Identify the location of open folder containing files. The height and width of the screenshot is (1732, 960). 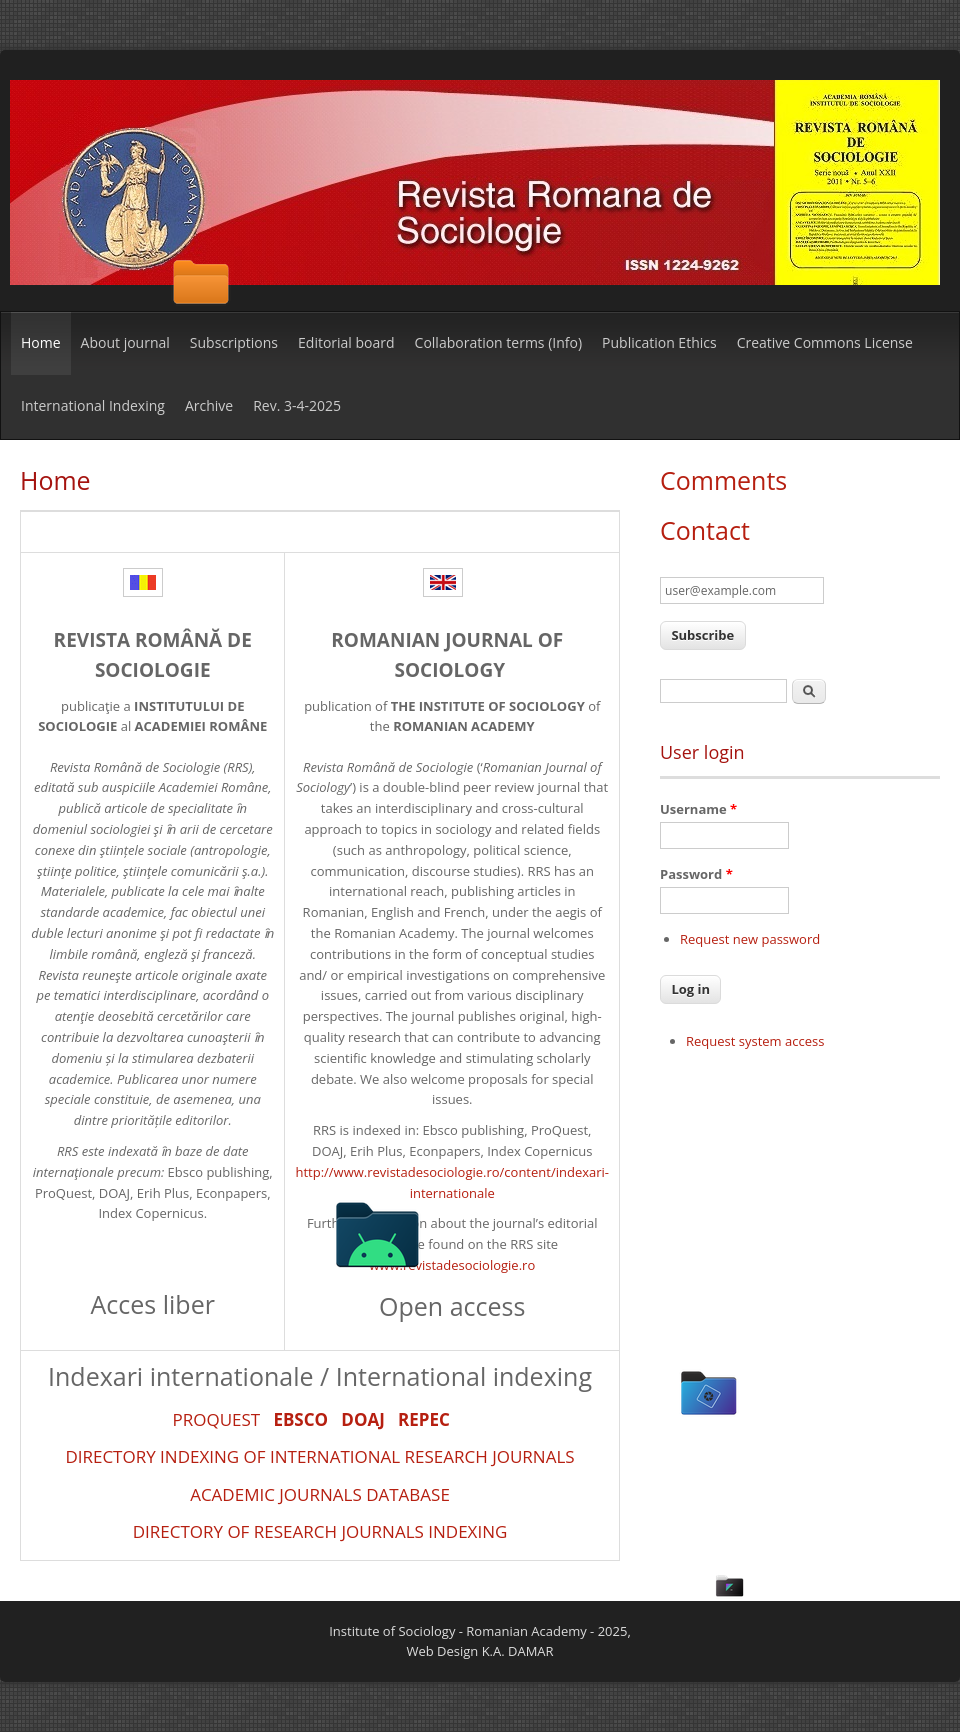
(201, 282).